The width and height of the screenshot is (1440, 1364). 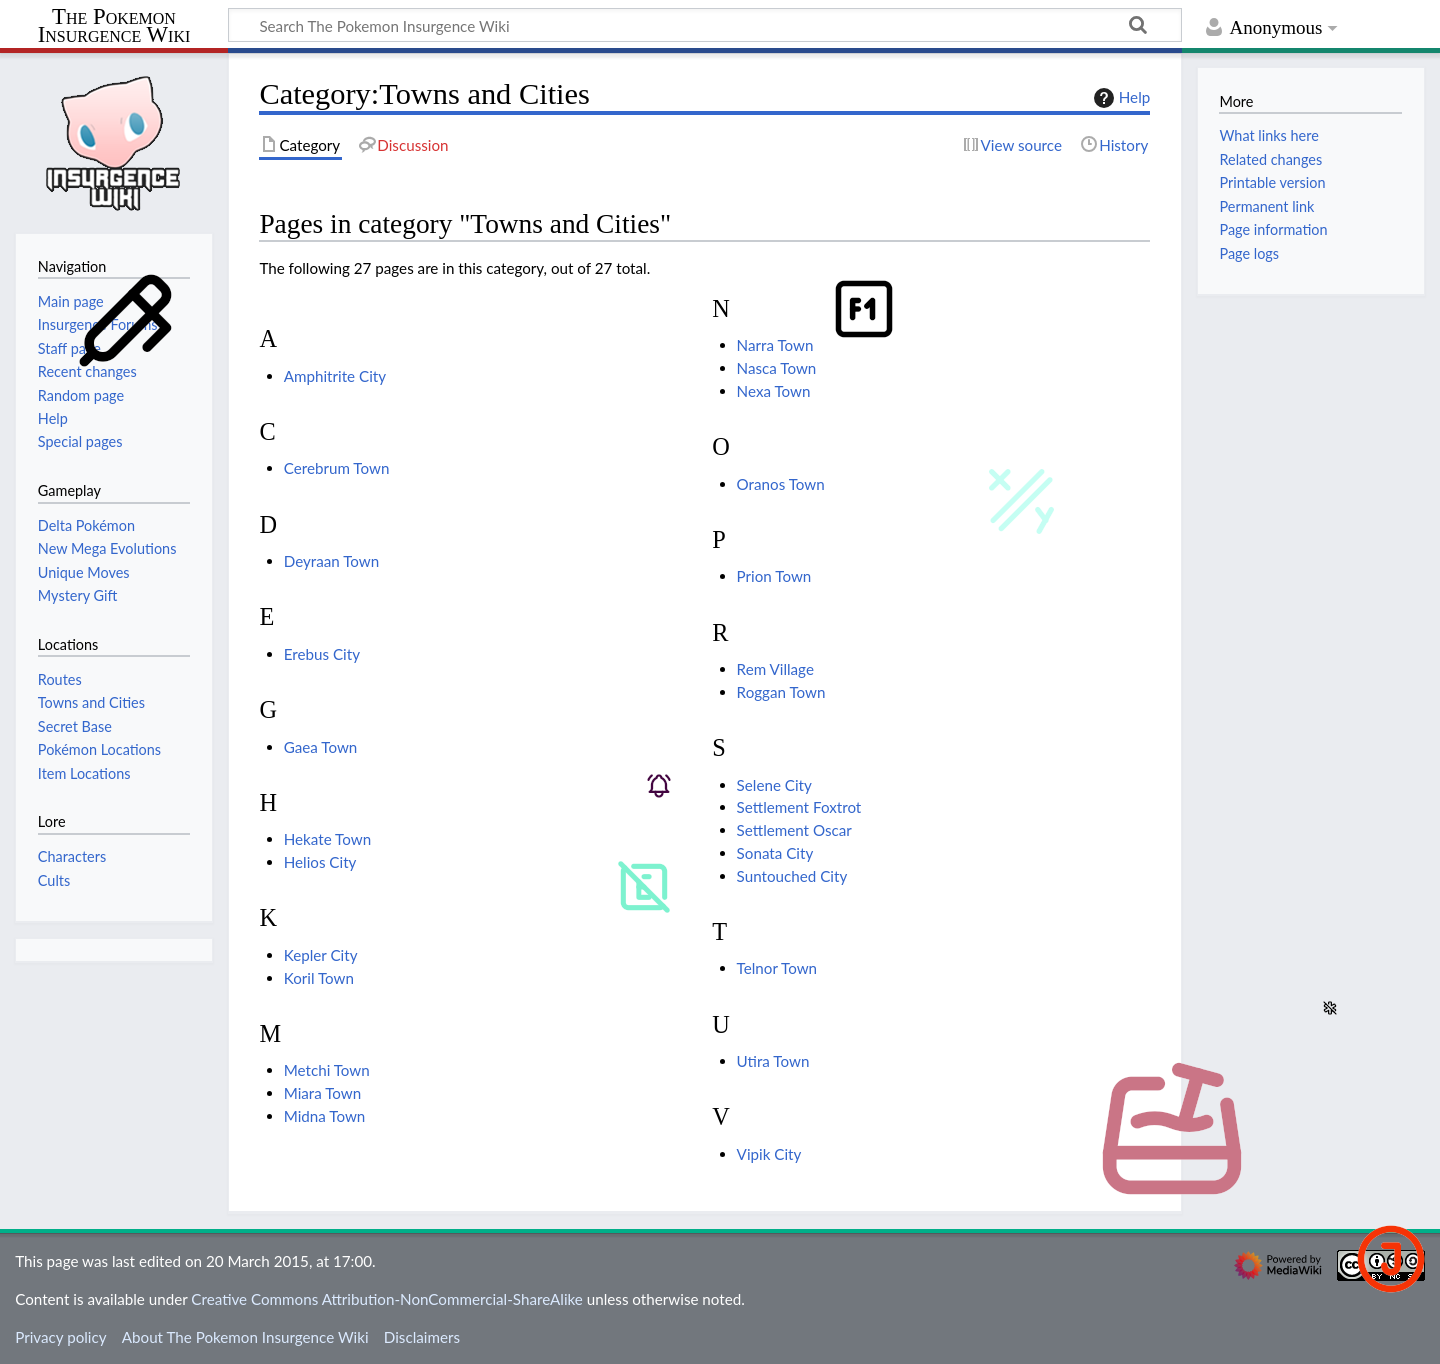 I want to click on medical services unavailable, so click(x=1330, y=1008).